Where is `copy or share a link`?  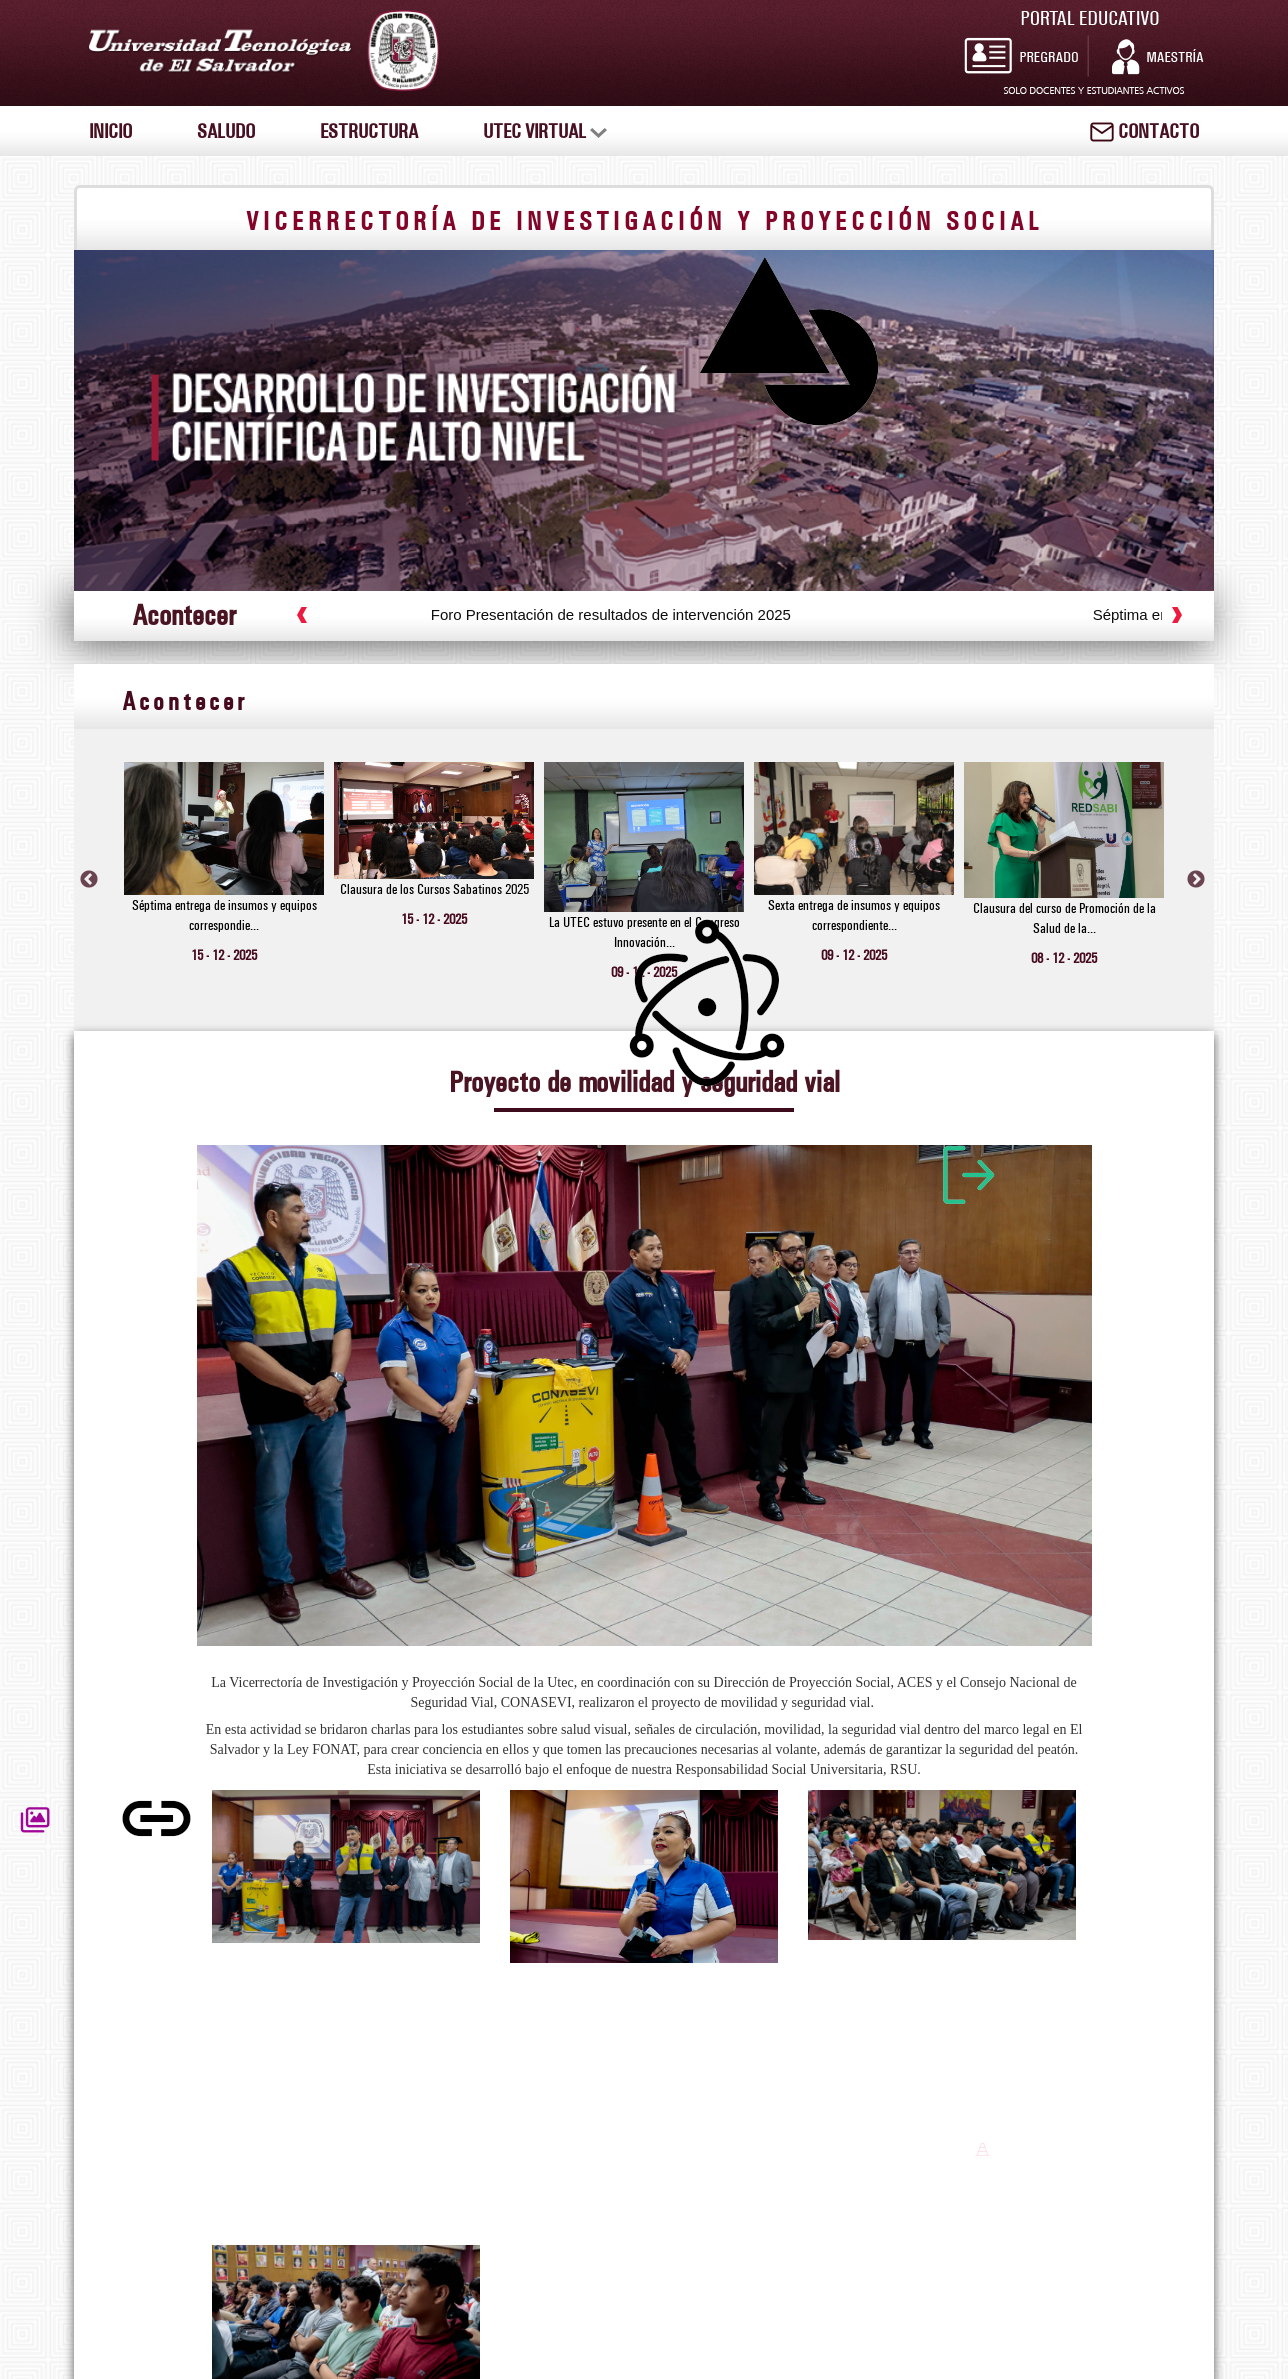 copy or share a link is located at coordinates (156, 1818).